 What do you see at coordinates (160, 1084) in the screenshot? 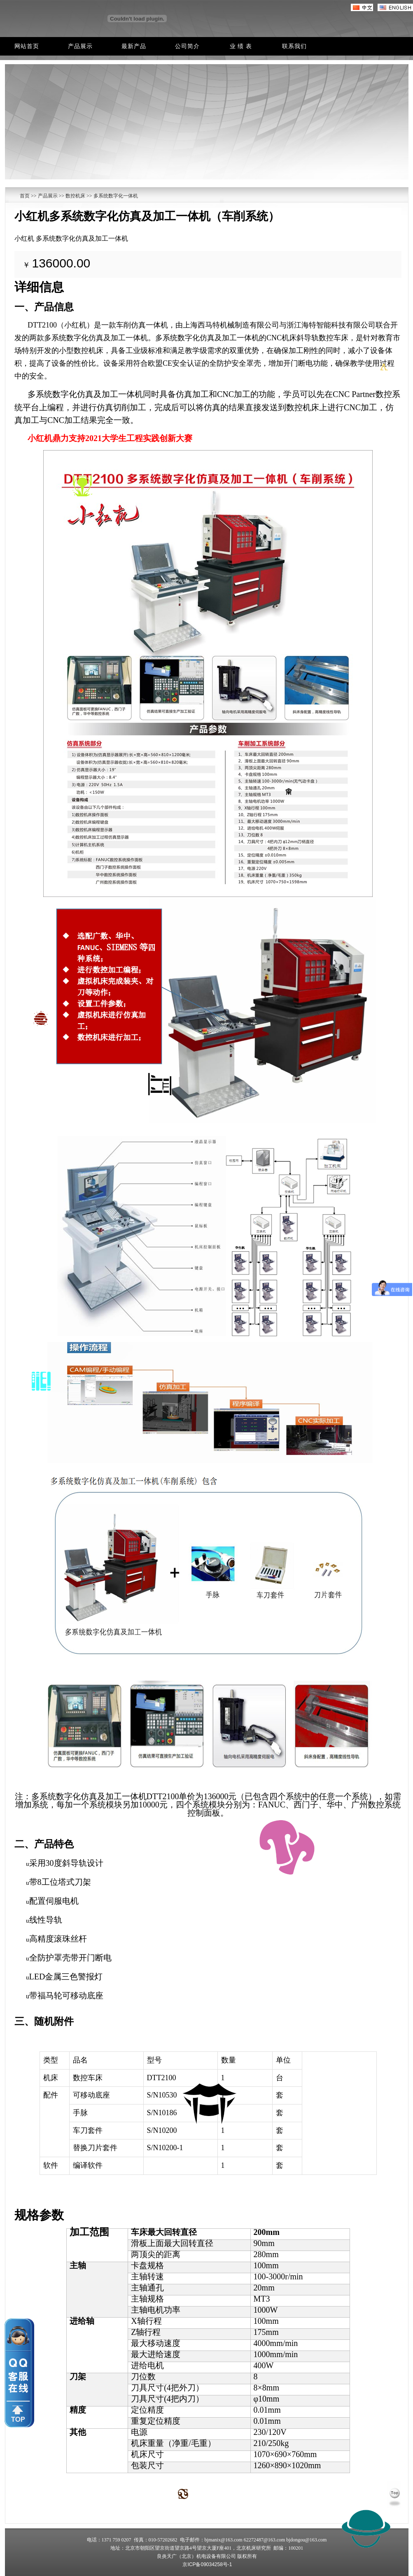
I see `view shared room or dormitory accommodations` at bounding box center [160, 1084].